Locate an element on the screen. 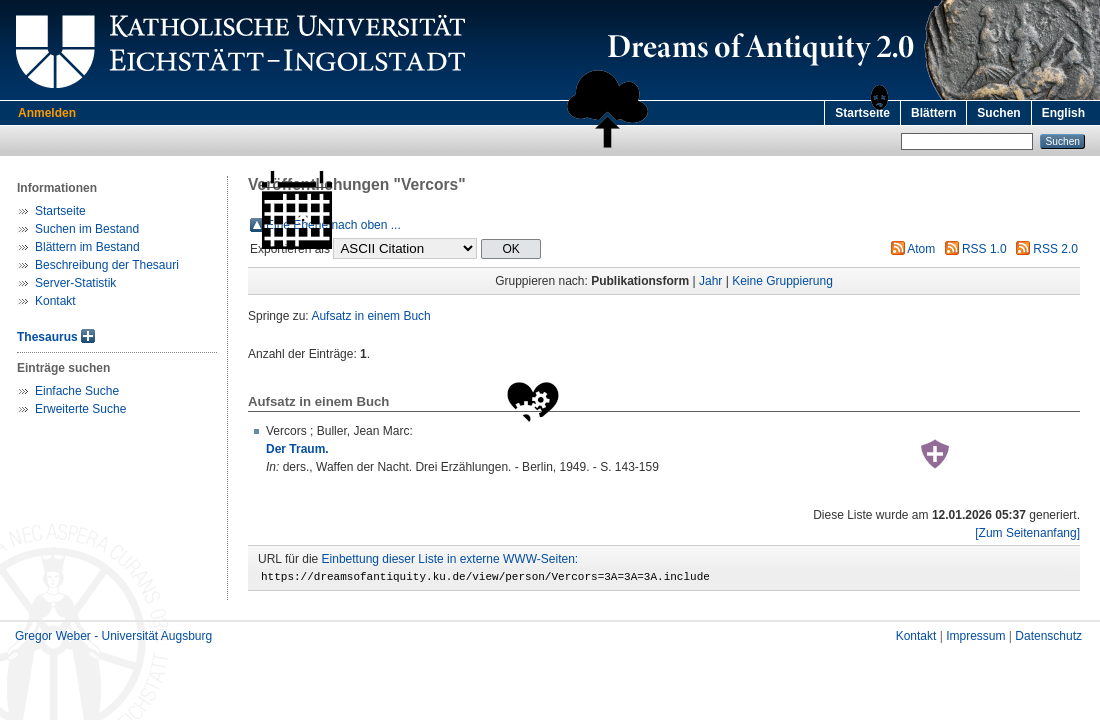 The image size is (1100, 720). upload file to cloud storage is located at coordinates (607, 108).